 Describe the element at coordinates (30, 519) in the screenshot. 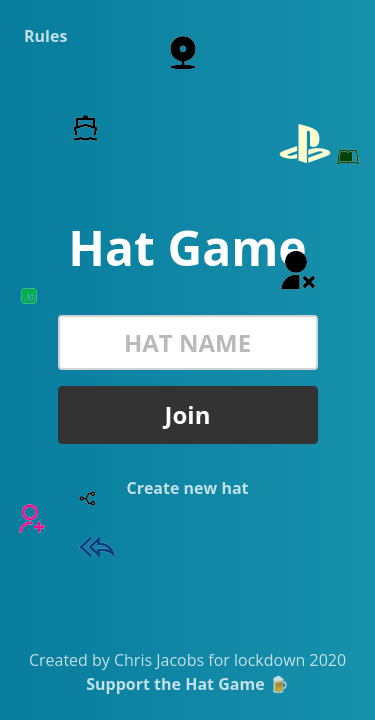

I see `add a new user or contact` at that location.